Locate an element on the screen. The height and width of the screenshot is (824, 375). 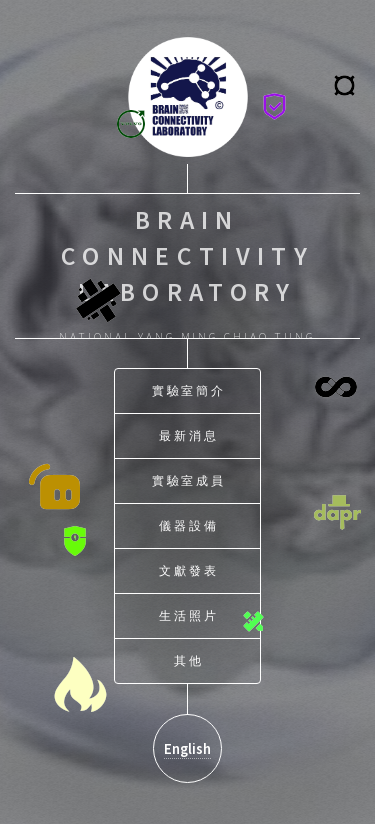
fireship brand logo is located at coordinates (80, 684).